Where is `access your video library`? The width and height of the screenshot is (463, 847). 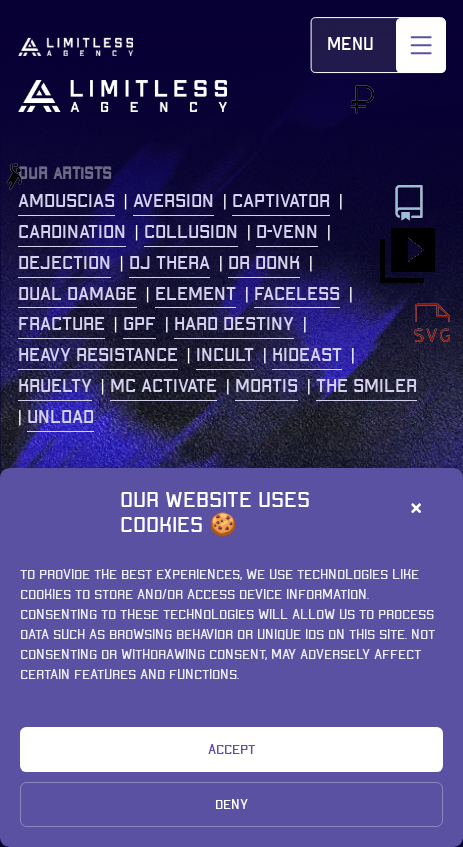 access your video library is located at coordinates (407, 255).